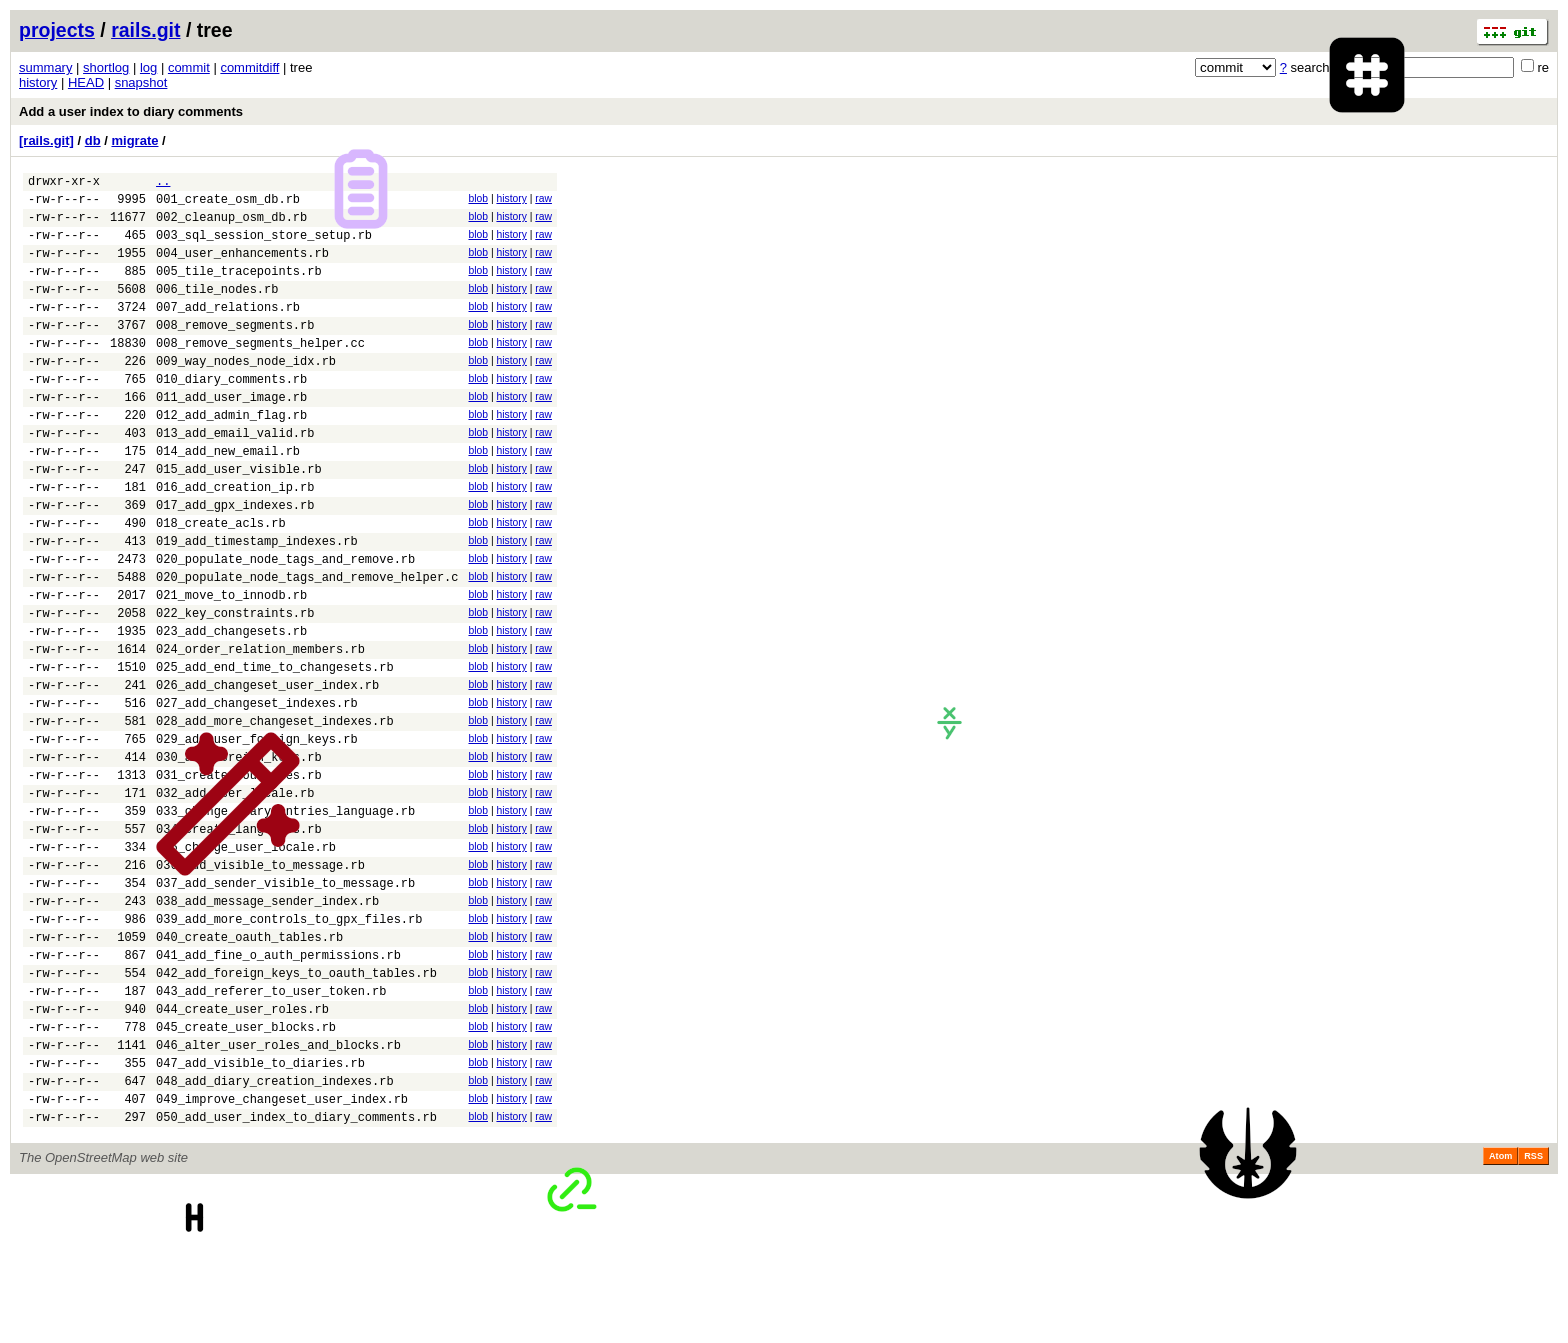  What do you see at coordinates (1248, 1153) in the screenshot?
I see `indicates Jedi Order affiliation or Star Wars themed content` at bounding box center [1248, 1153].